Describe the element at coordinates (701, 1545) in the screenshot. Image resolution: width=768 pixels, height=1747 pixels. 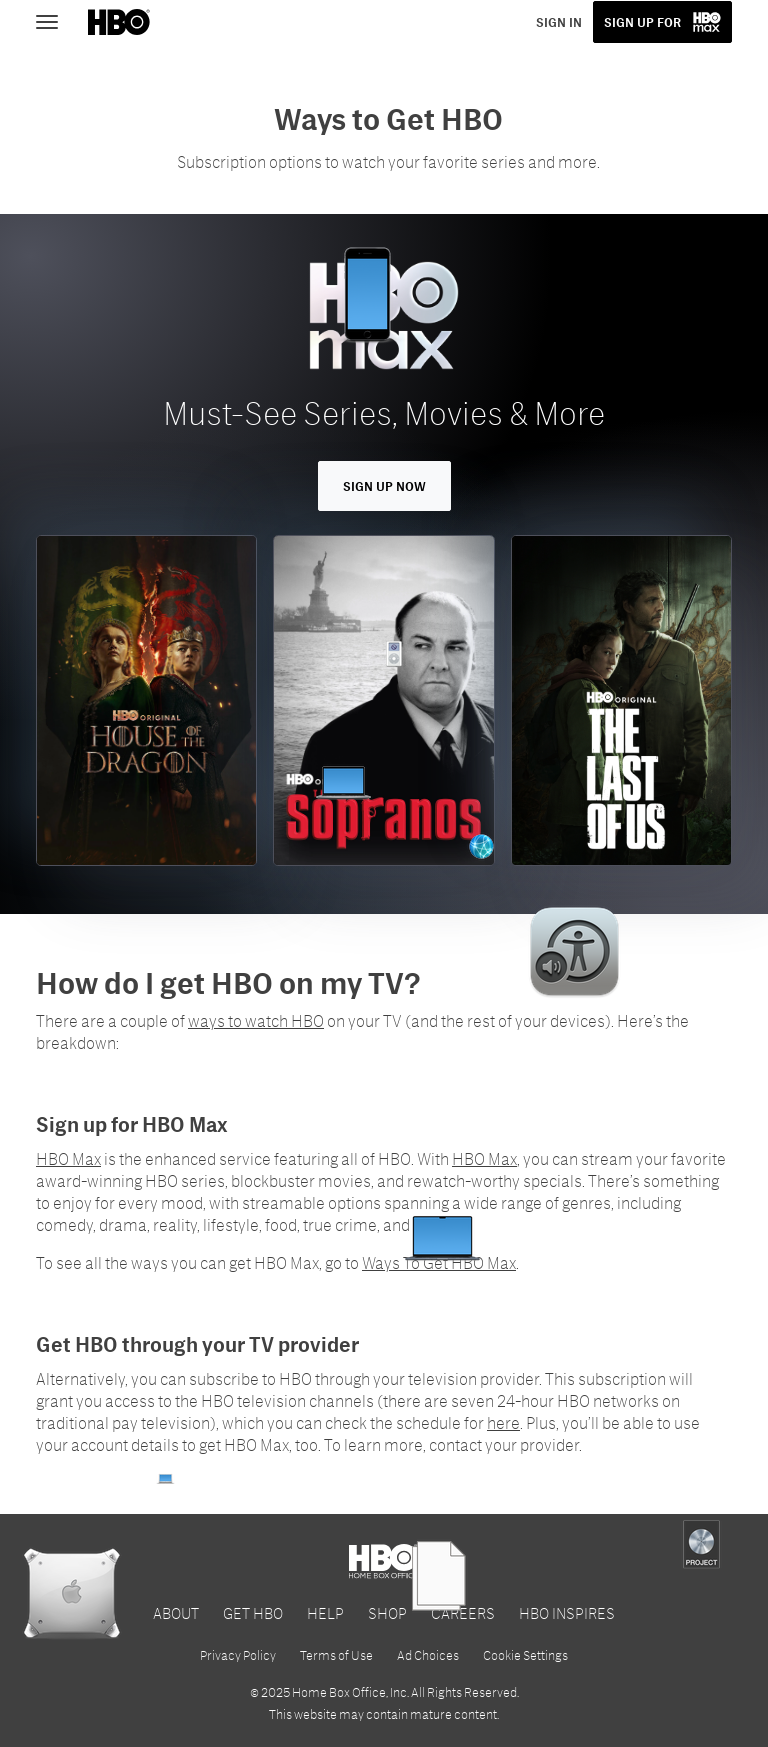
I see `open a Logic Pro project file in GarageBand` at that location.